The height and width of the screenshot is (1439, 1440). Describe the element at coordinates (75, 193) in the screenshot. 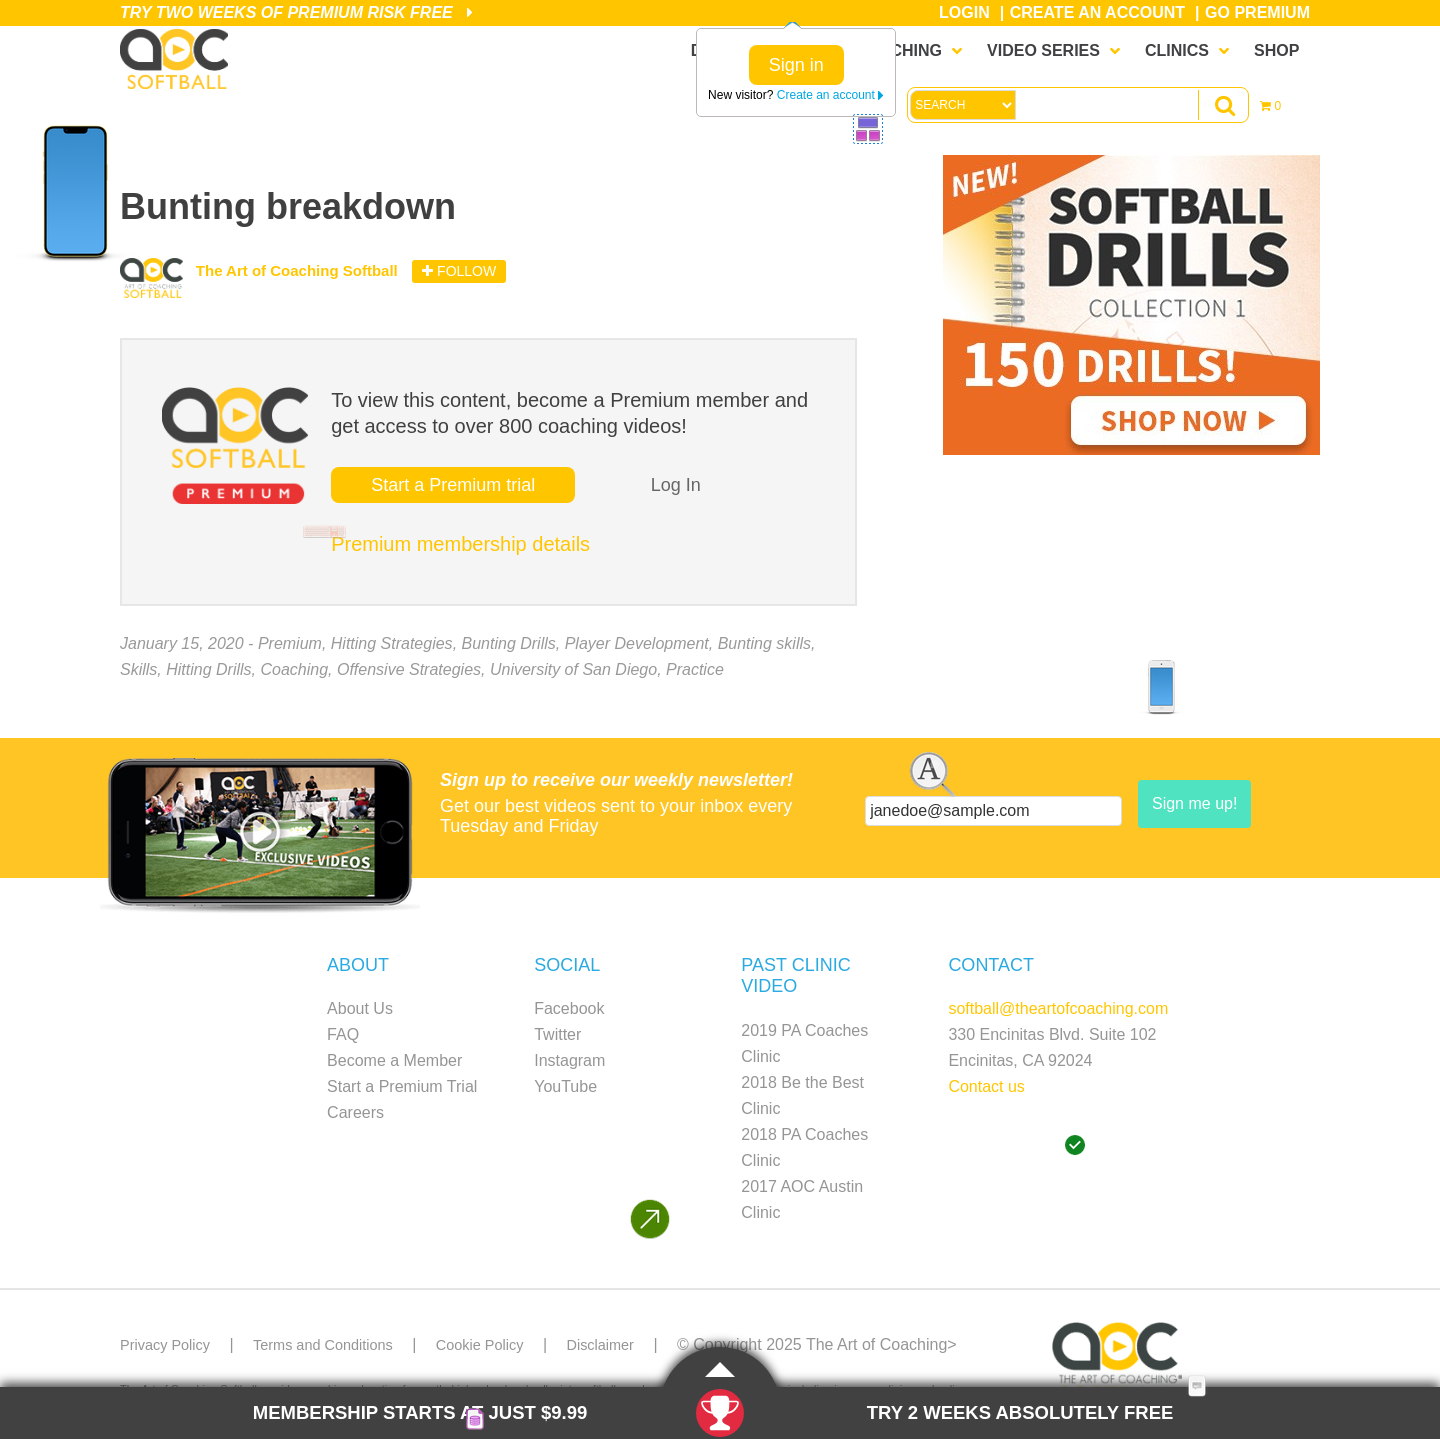

I see `iPhone 14 device icon` at that location.